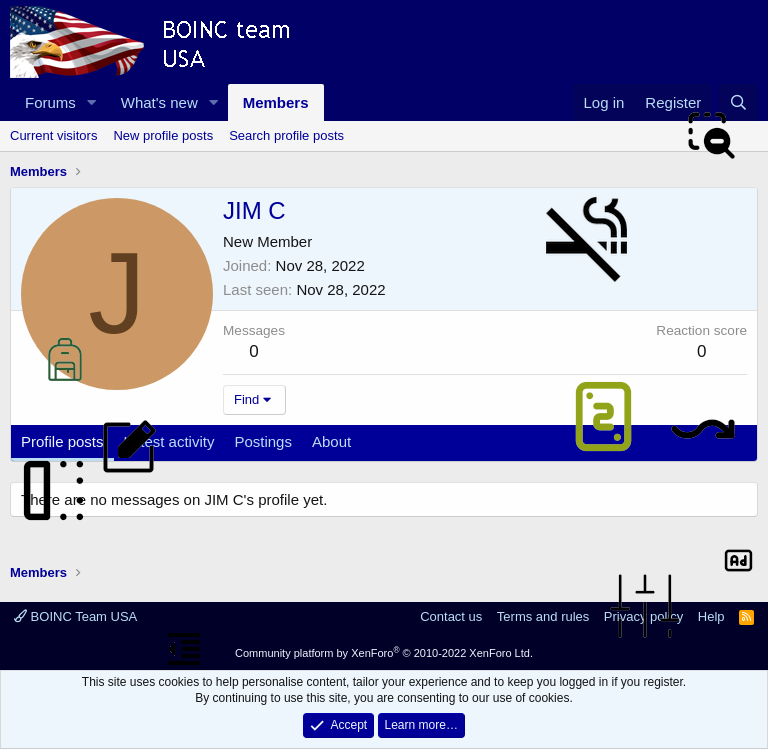 The image size is (768, 749). I want to click on decrease text indentation, so click(184, 649).